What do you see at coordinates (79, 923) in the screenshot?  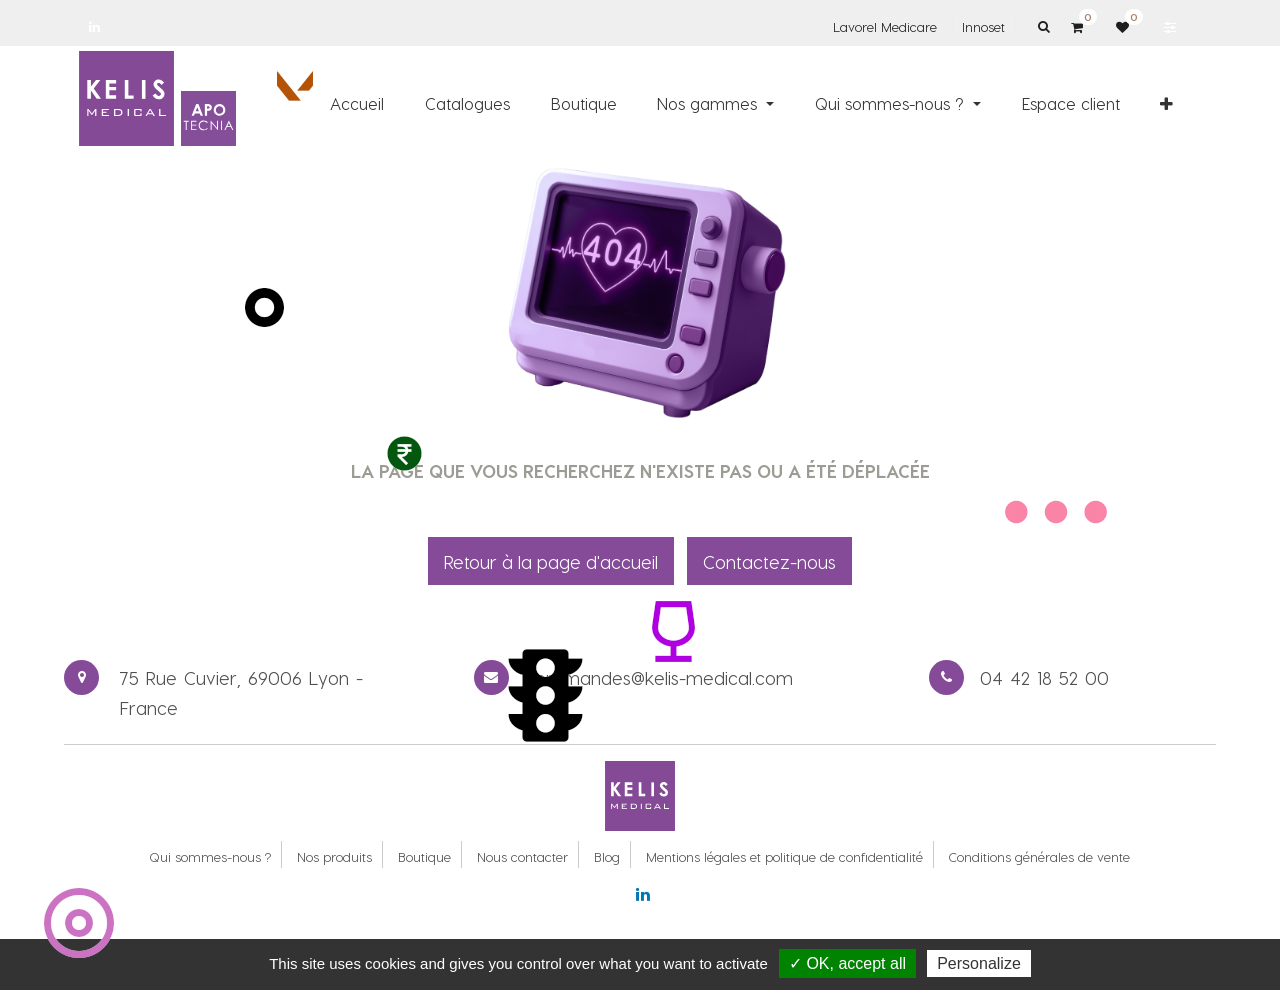 I see `view music album or disc` at bounding box center [79, 923].